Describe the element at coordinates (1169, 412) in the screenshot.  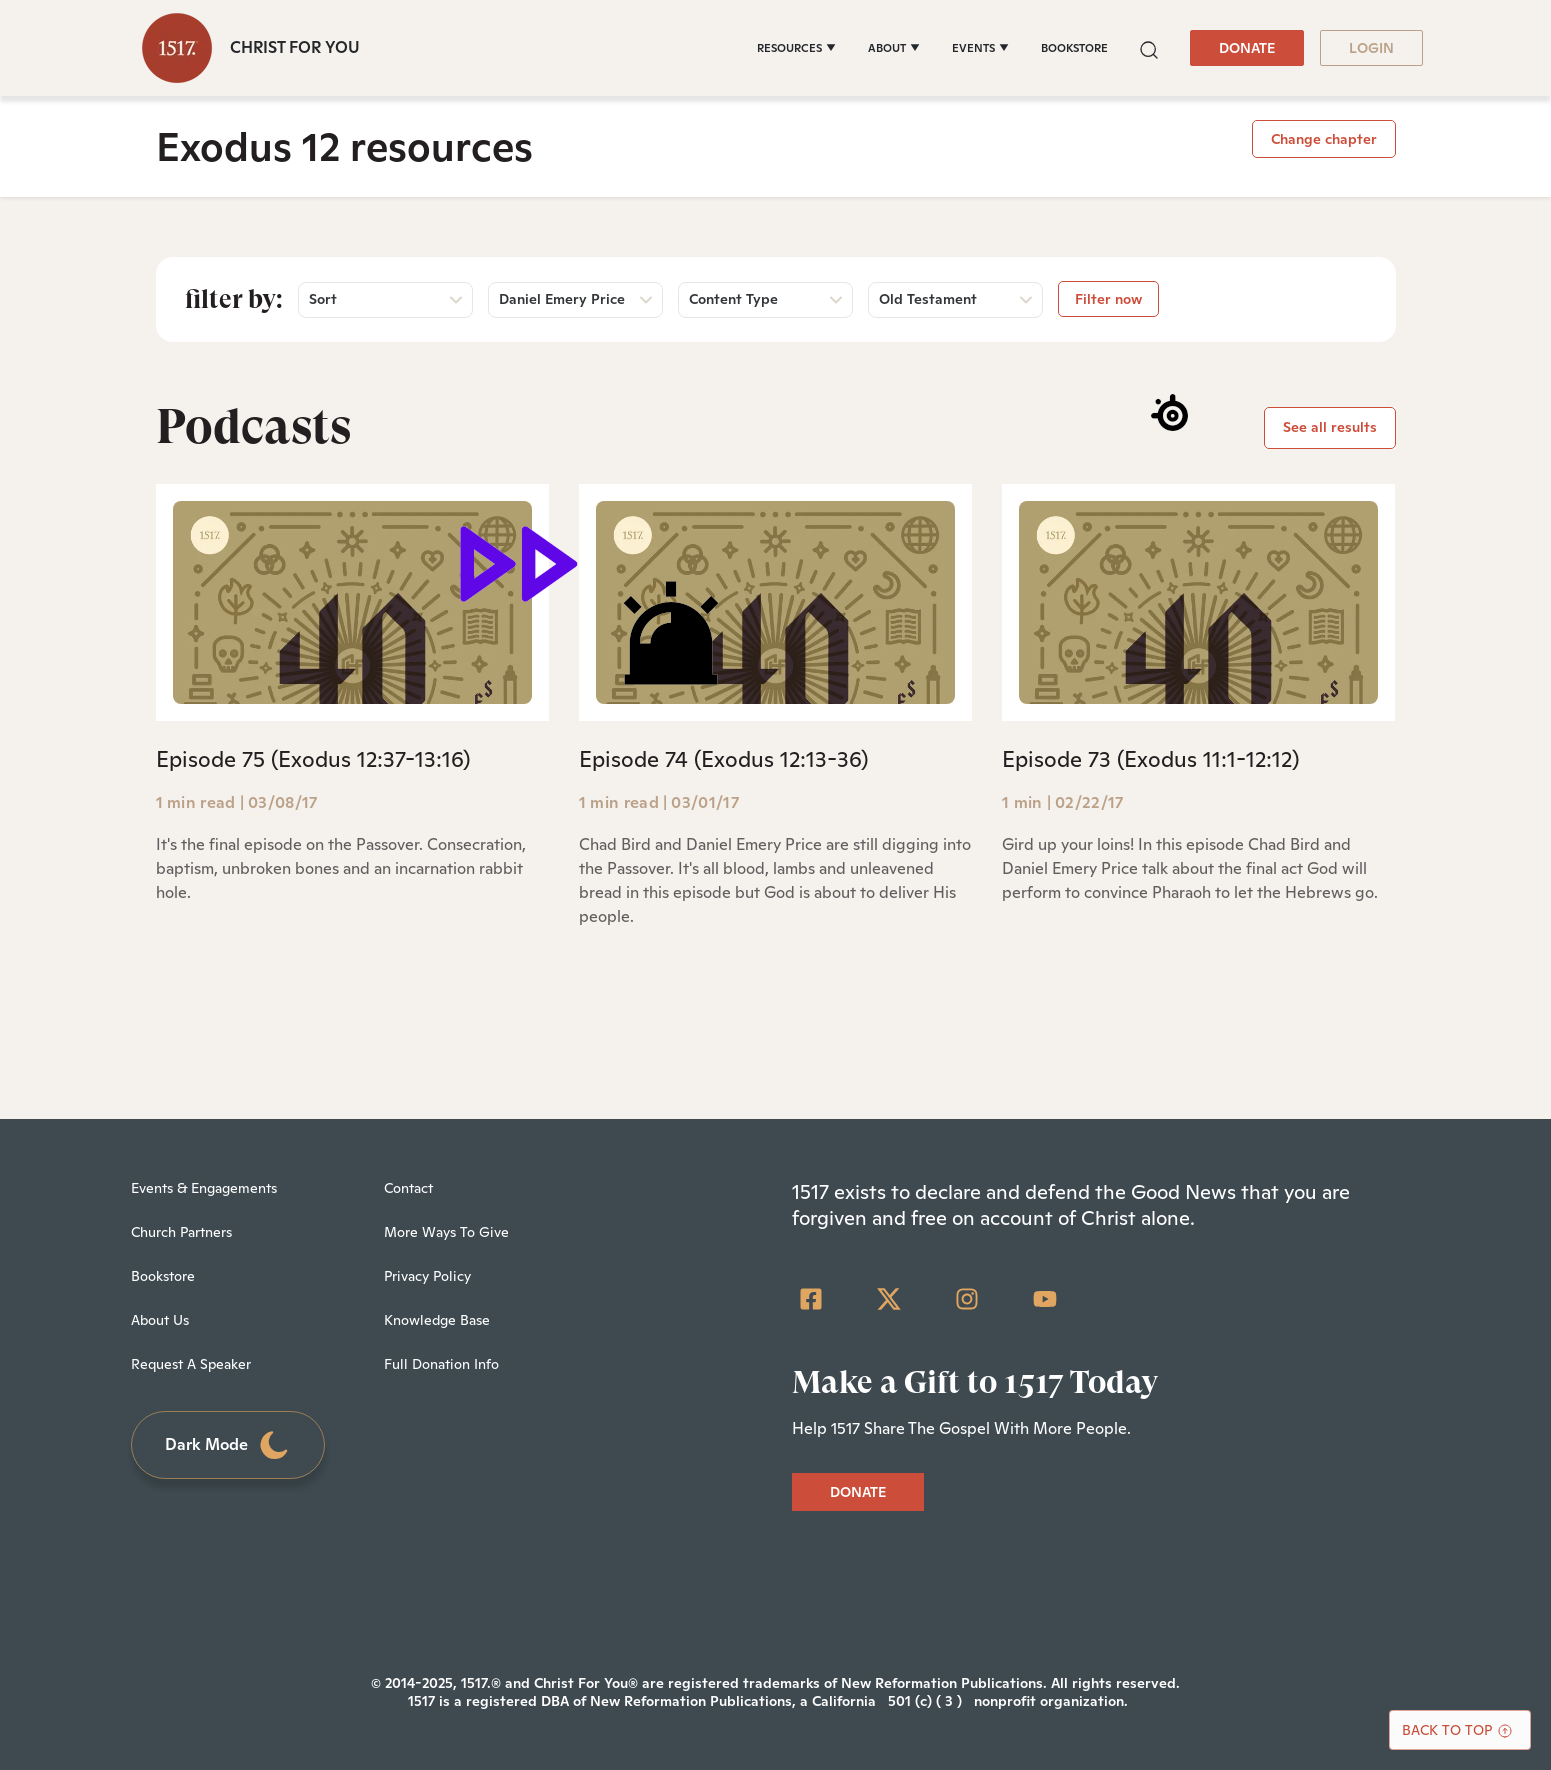
I see `visit the SteelSeries website or store` at that location.